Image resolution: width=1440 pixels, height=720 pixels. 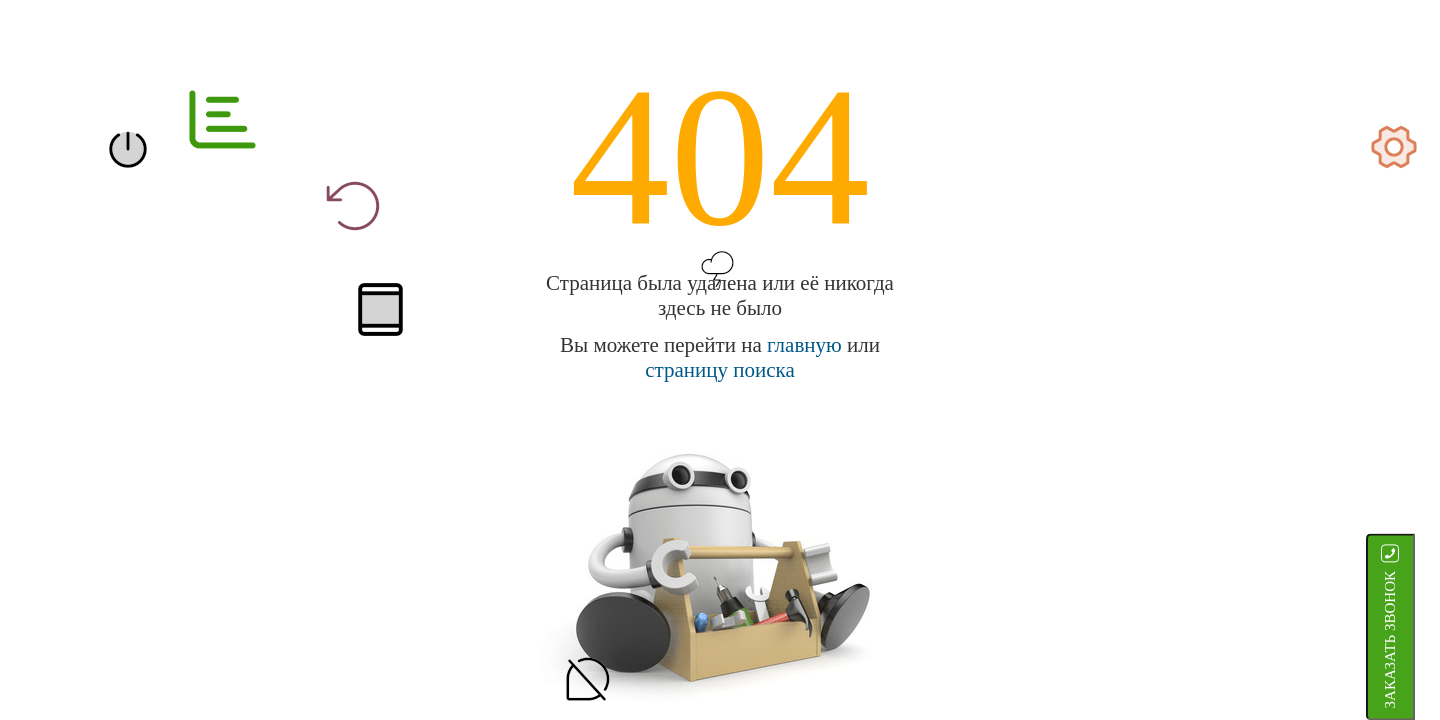 I want to click on access settings or preferences, so click(x=1394, y=147).